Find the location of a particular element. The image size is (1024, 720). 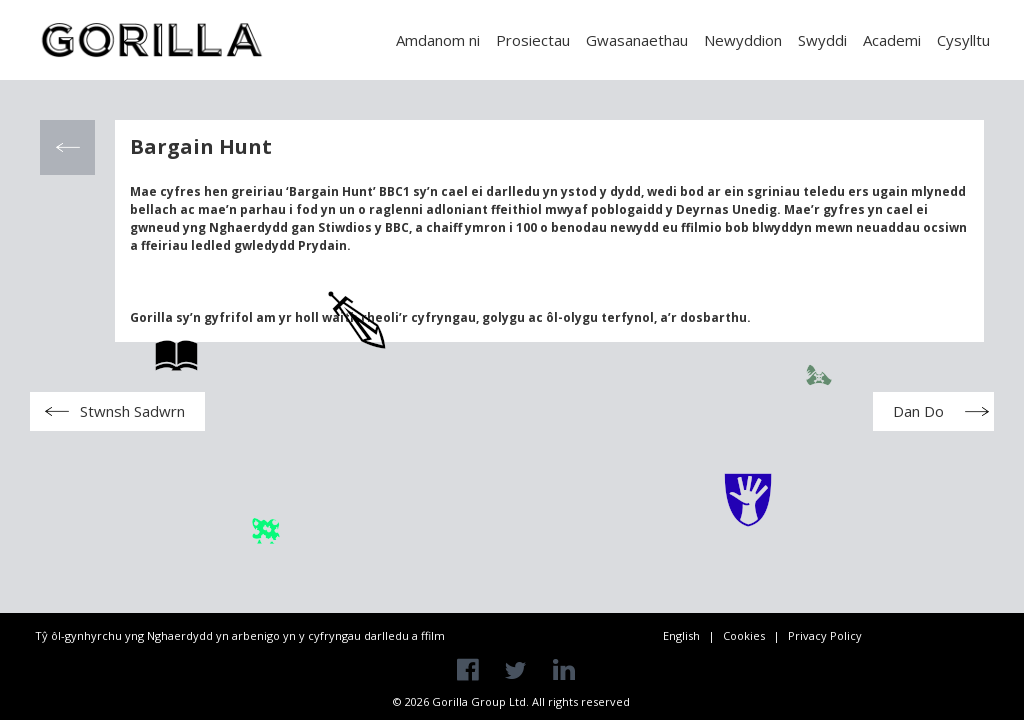

indicates a blocked or restricted action is located at coordinates (747, 499).